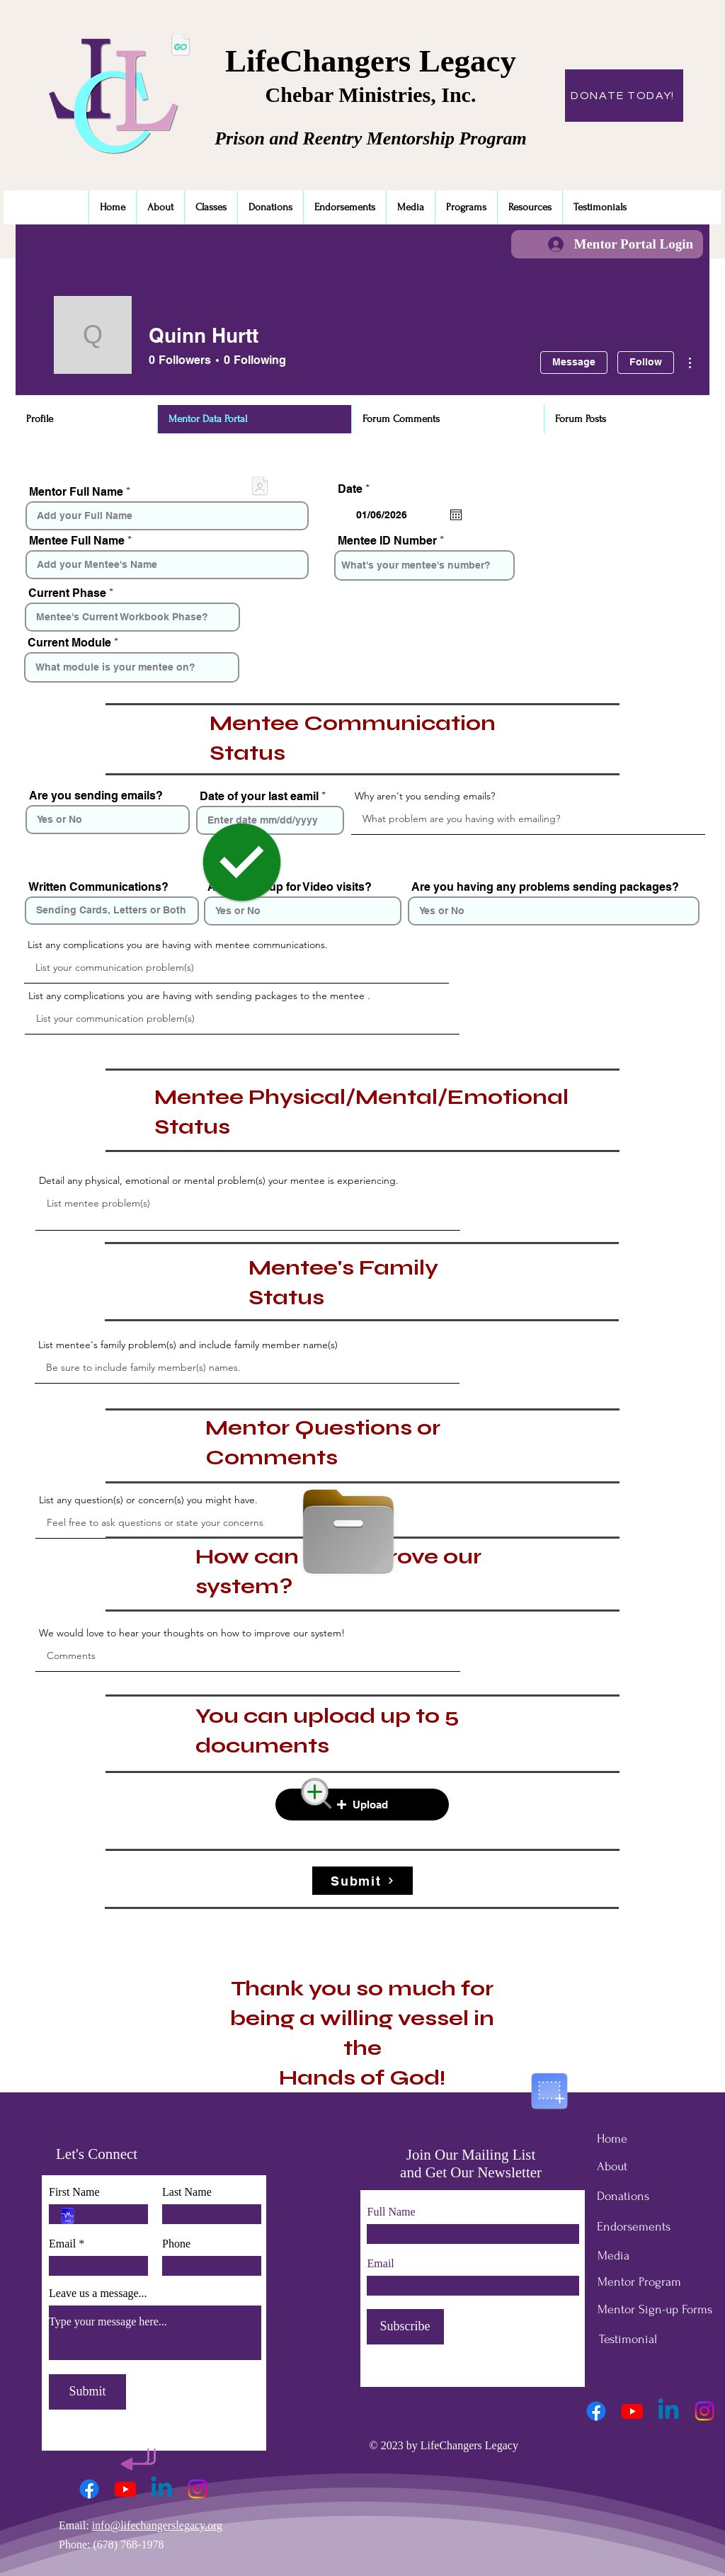 The width and height of the screenshot is (725, 2576). Describe the element at coordinates (241, 862) in the screenshot. I see `indicates a selected or checked item` at that location.